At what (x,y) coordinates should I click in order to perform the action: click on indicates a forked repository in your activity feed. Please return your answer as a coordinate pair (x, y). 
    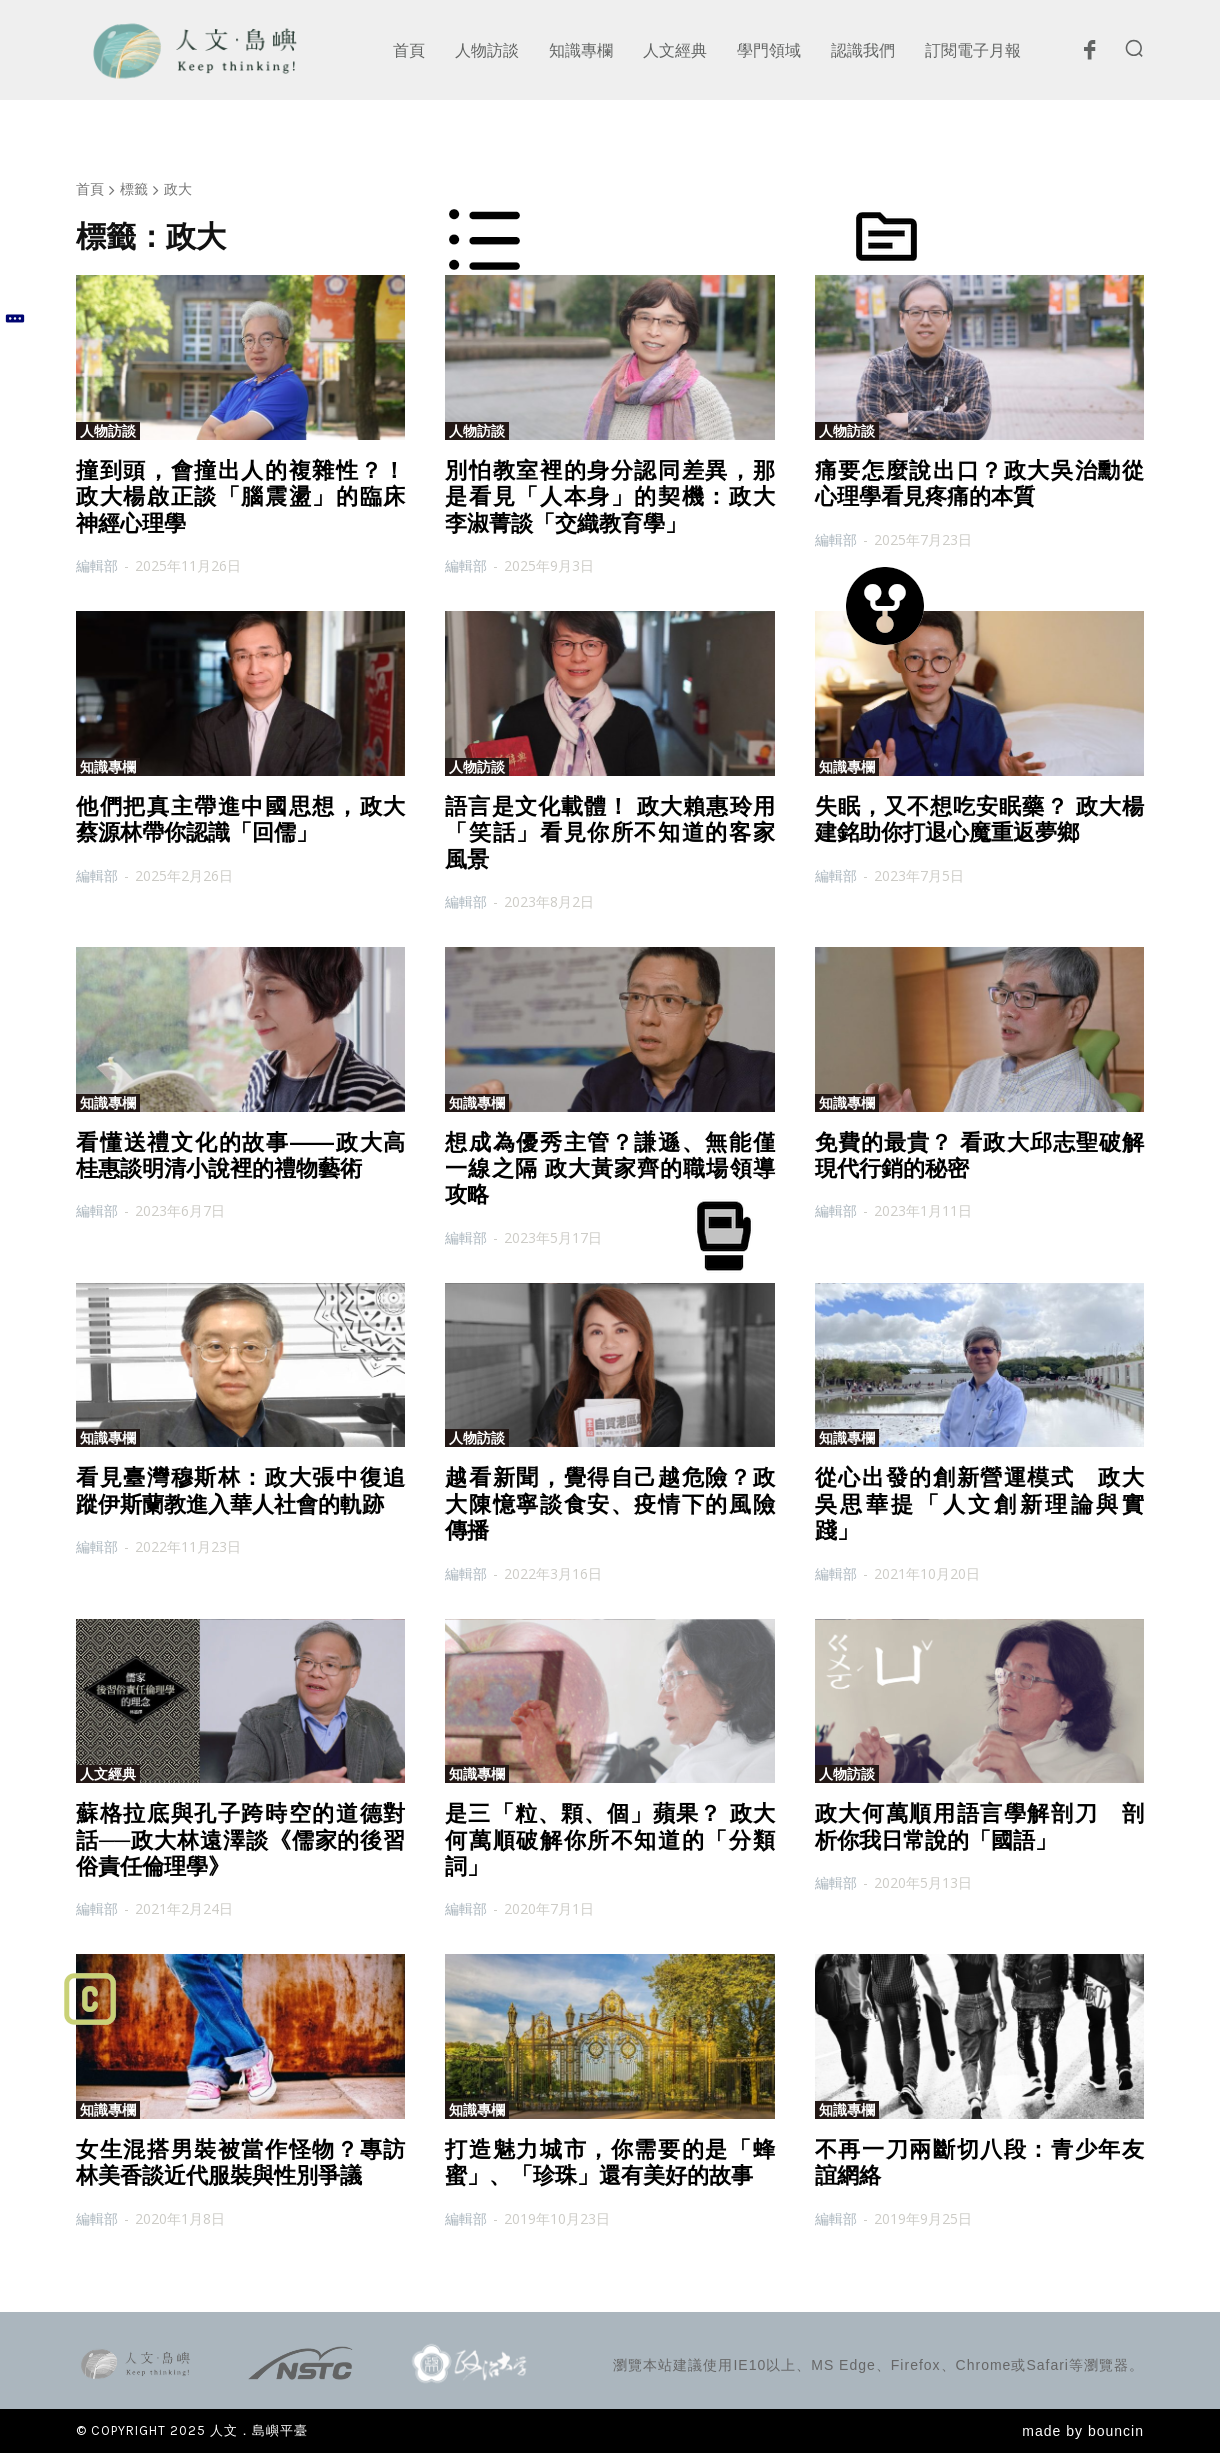
    Looking at the image, I should click on (885, 606).